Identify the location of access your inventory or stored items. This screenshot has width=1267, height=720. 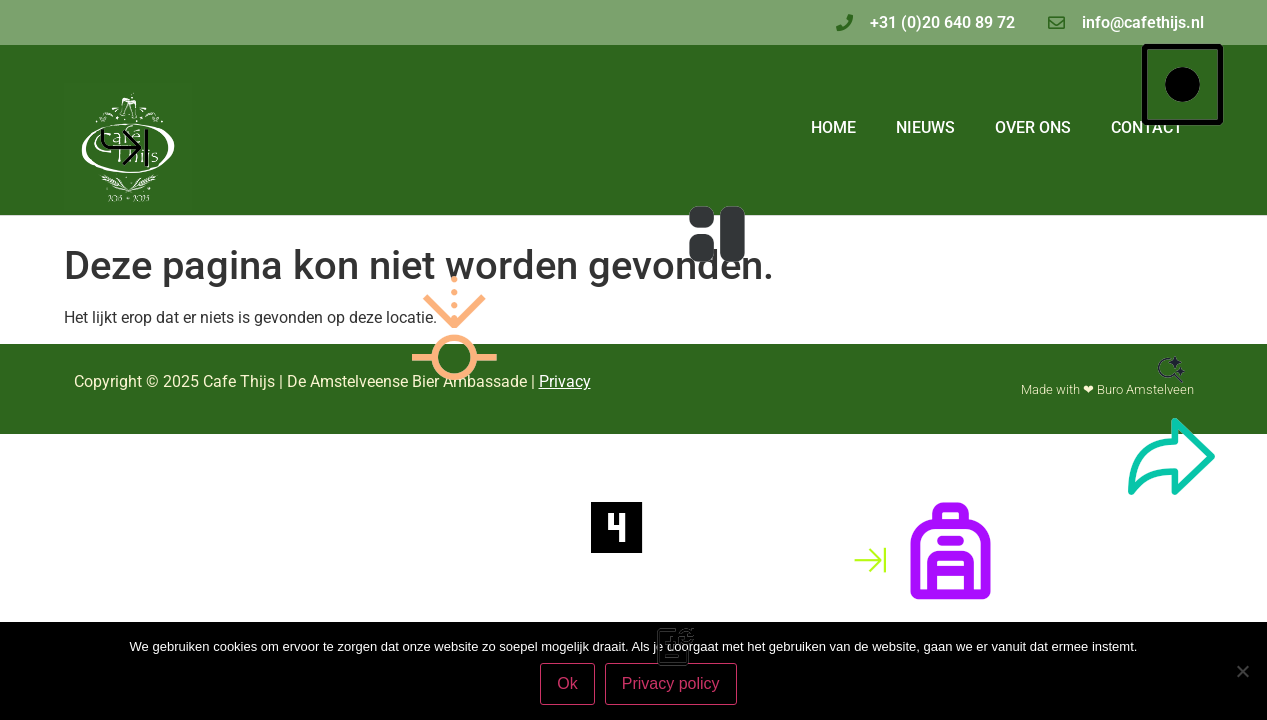
(950, 552).